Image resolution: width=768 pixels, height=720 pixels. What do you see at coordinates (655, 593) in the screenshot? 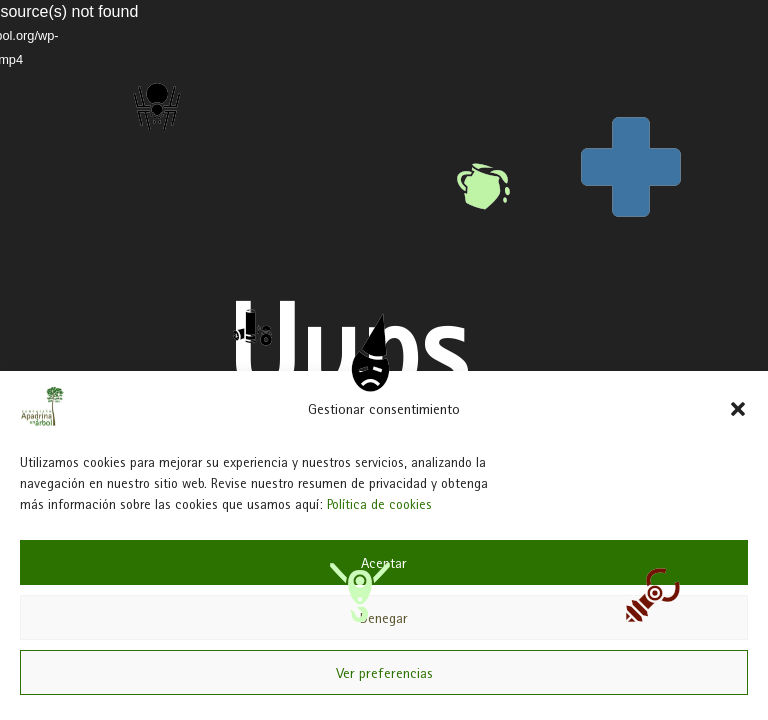
I see `activate robotic arm or grabber tool` at bounding box center [655, 593].